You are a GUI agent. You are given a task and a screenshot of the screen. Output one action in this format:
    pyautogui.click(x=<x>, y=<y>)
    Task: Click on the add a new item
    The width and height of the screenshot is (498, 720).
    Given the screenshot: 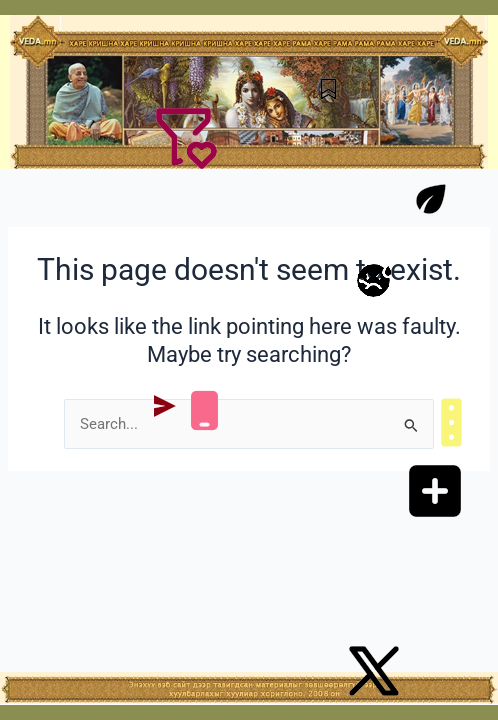 What is the action you would take?
    pyautogui.click(x=435, y=491)
    